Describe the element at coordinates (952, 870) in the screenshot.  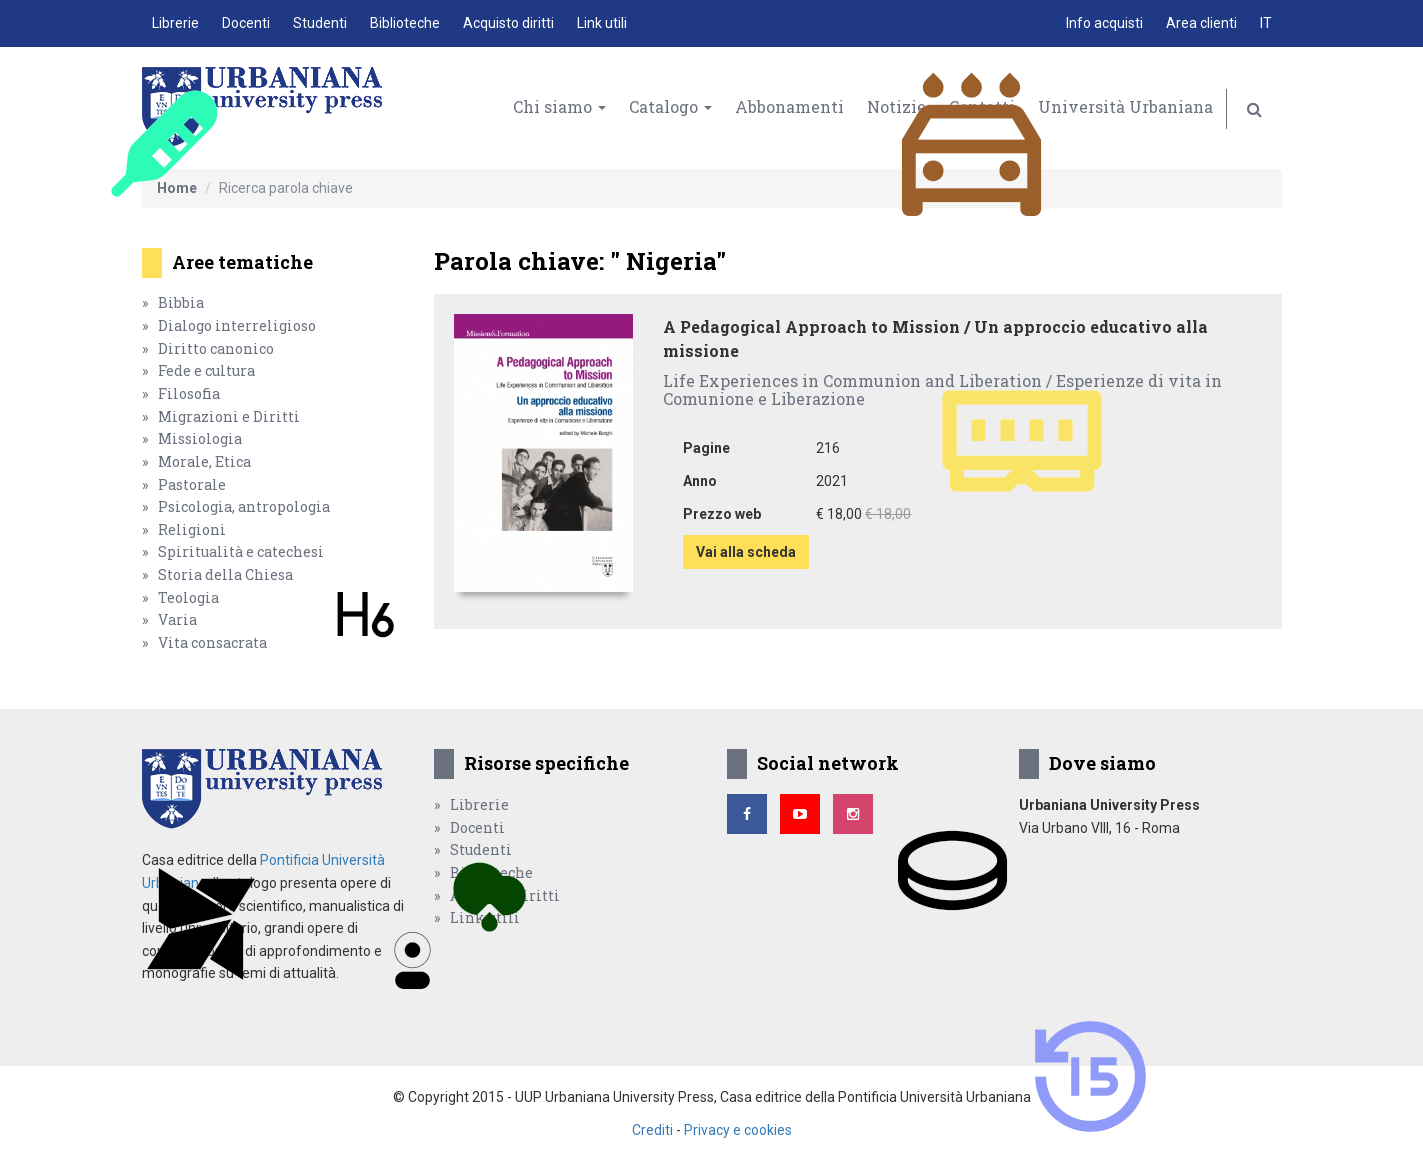
I see `view your coin balance or currency` at that location.